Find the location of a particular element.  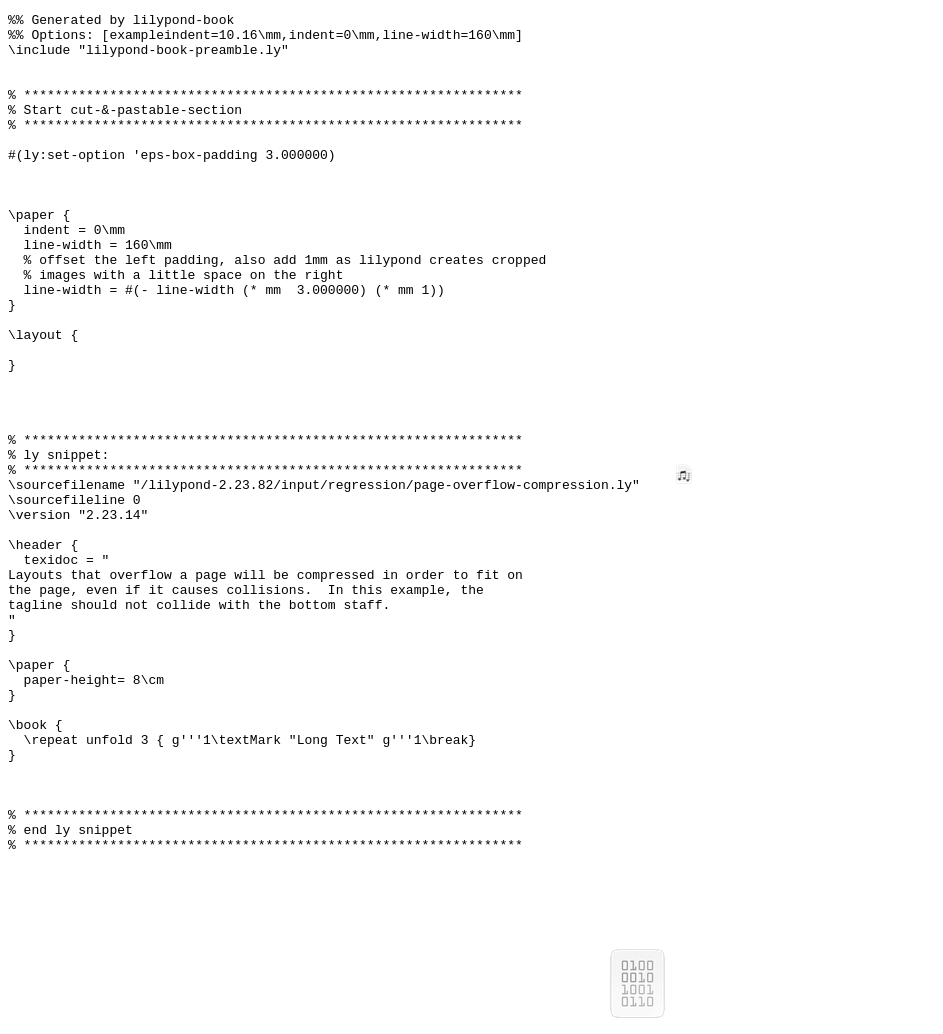

an iMelody audio file is located at coordinates (684, 474).